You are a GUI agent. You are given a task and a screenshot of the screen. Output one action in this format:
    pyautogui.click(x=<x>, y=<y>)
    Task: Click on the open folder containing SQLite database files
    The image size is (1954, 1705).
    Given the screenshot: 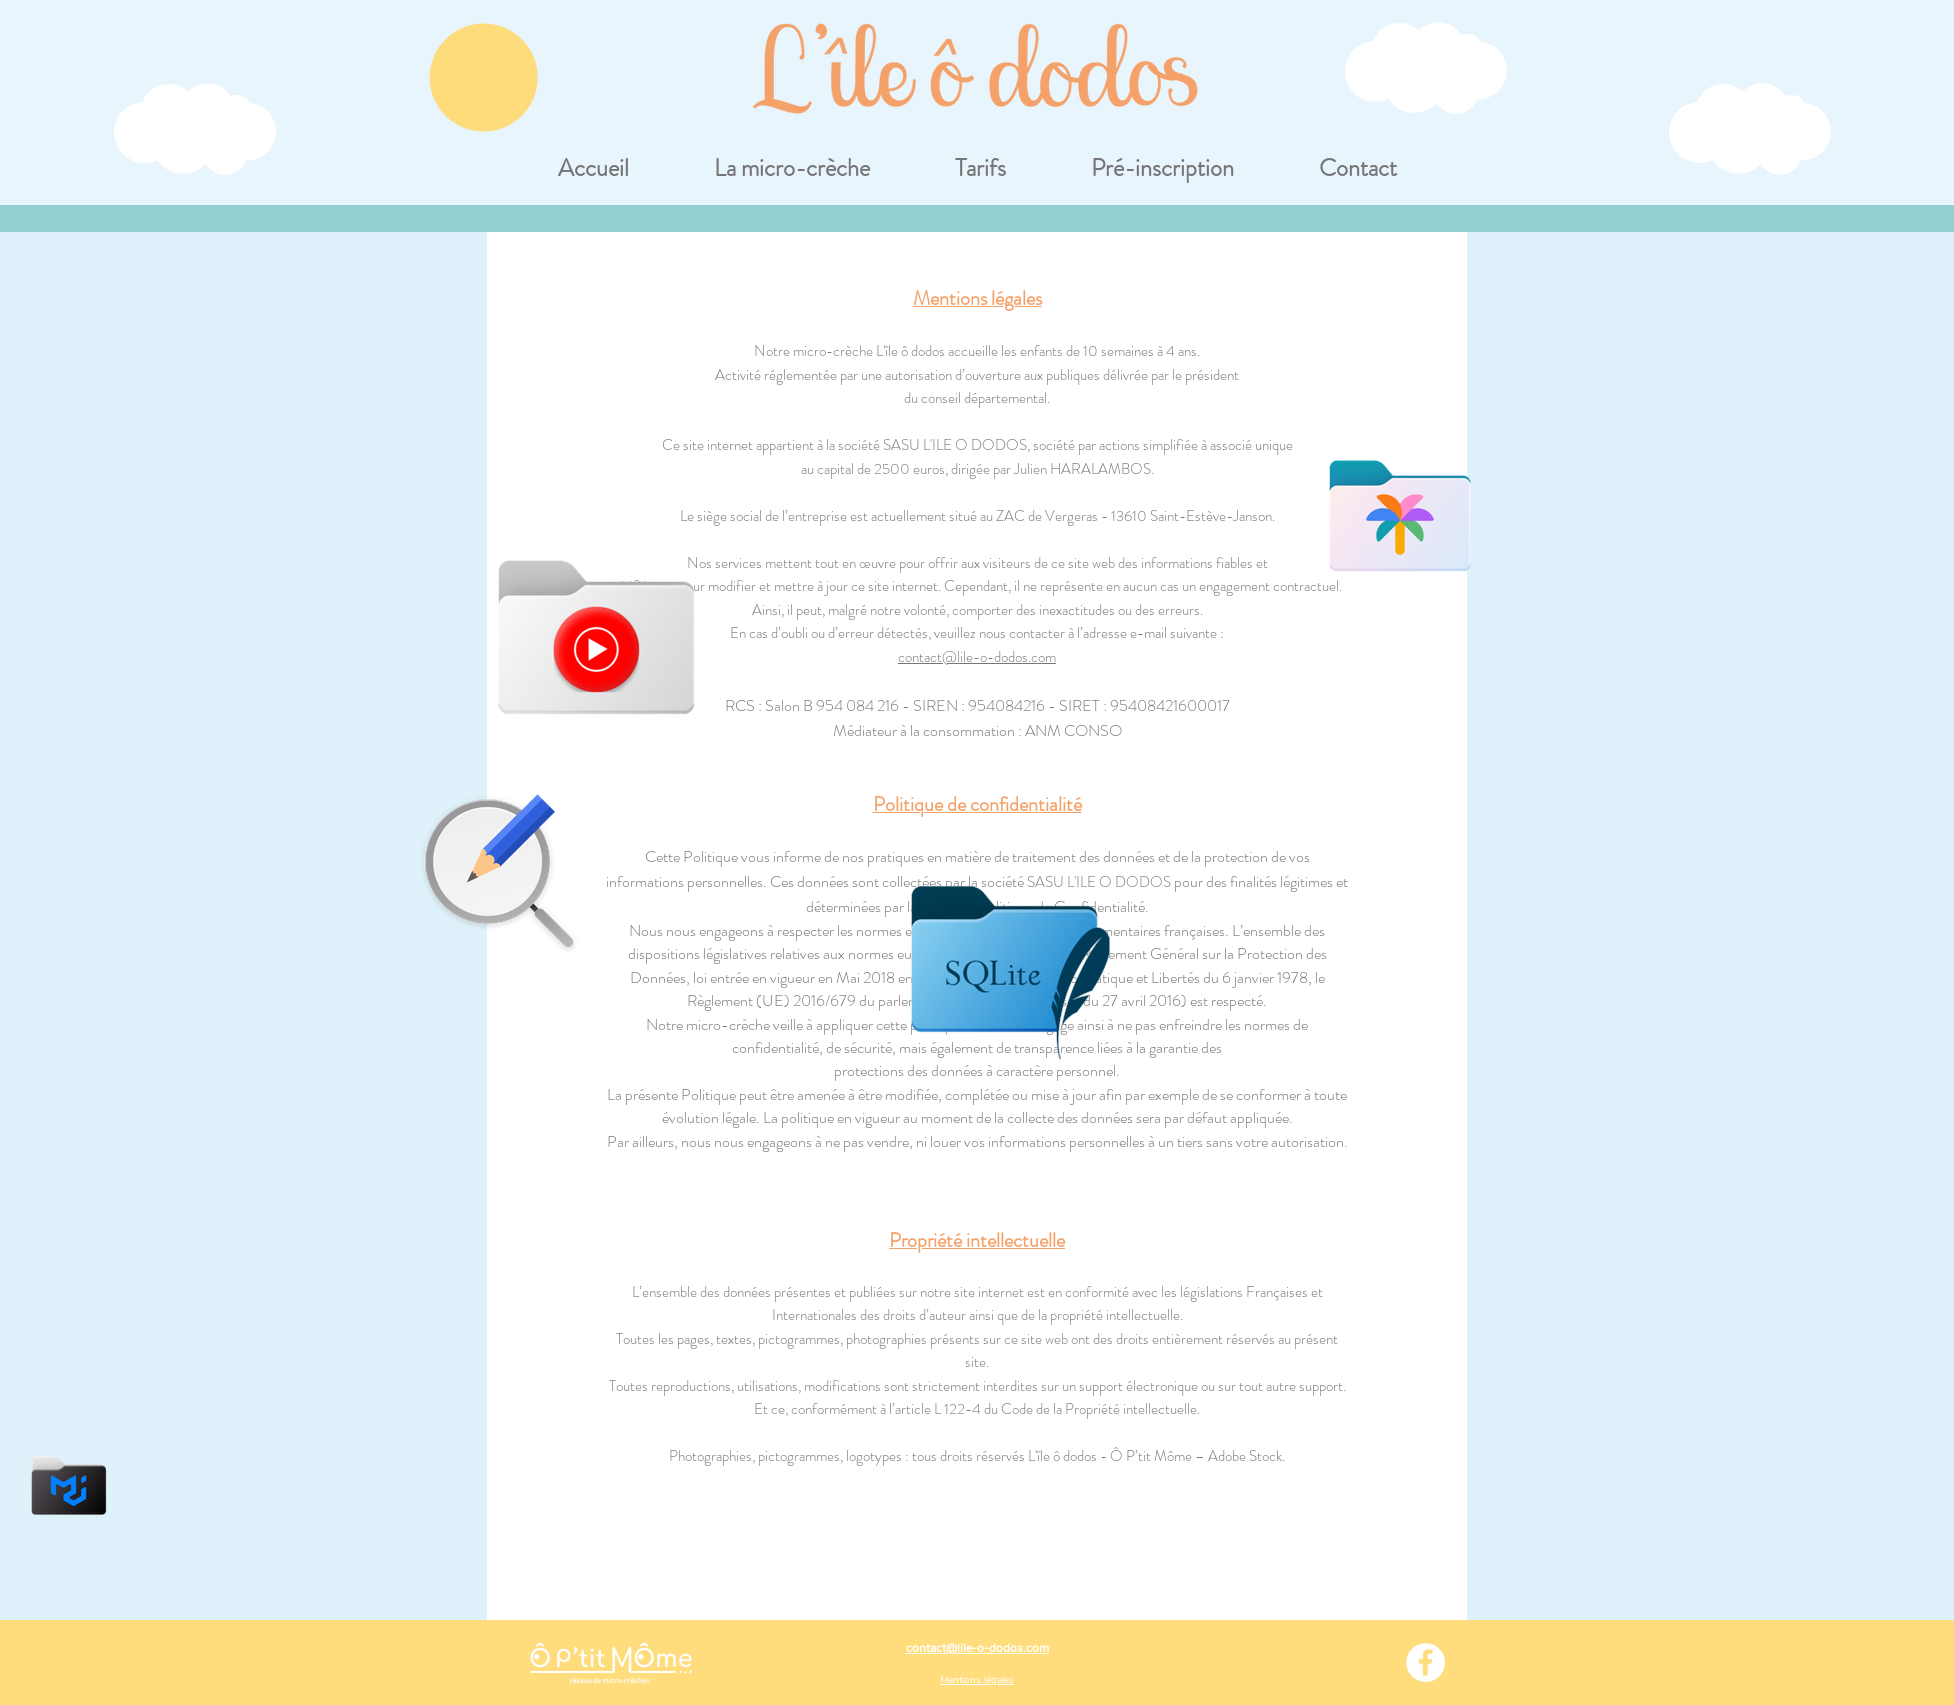 What is the action you would take?
    pyautogui.click(x=1004, y=964)
    